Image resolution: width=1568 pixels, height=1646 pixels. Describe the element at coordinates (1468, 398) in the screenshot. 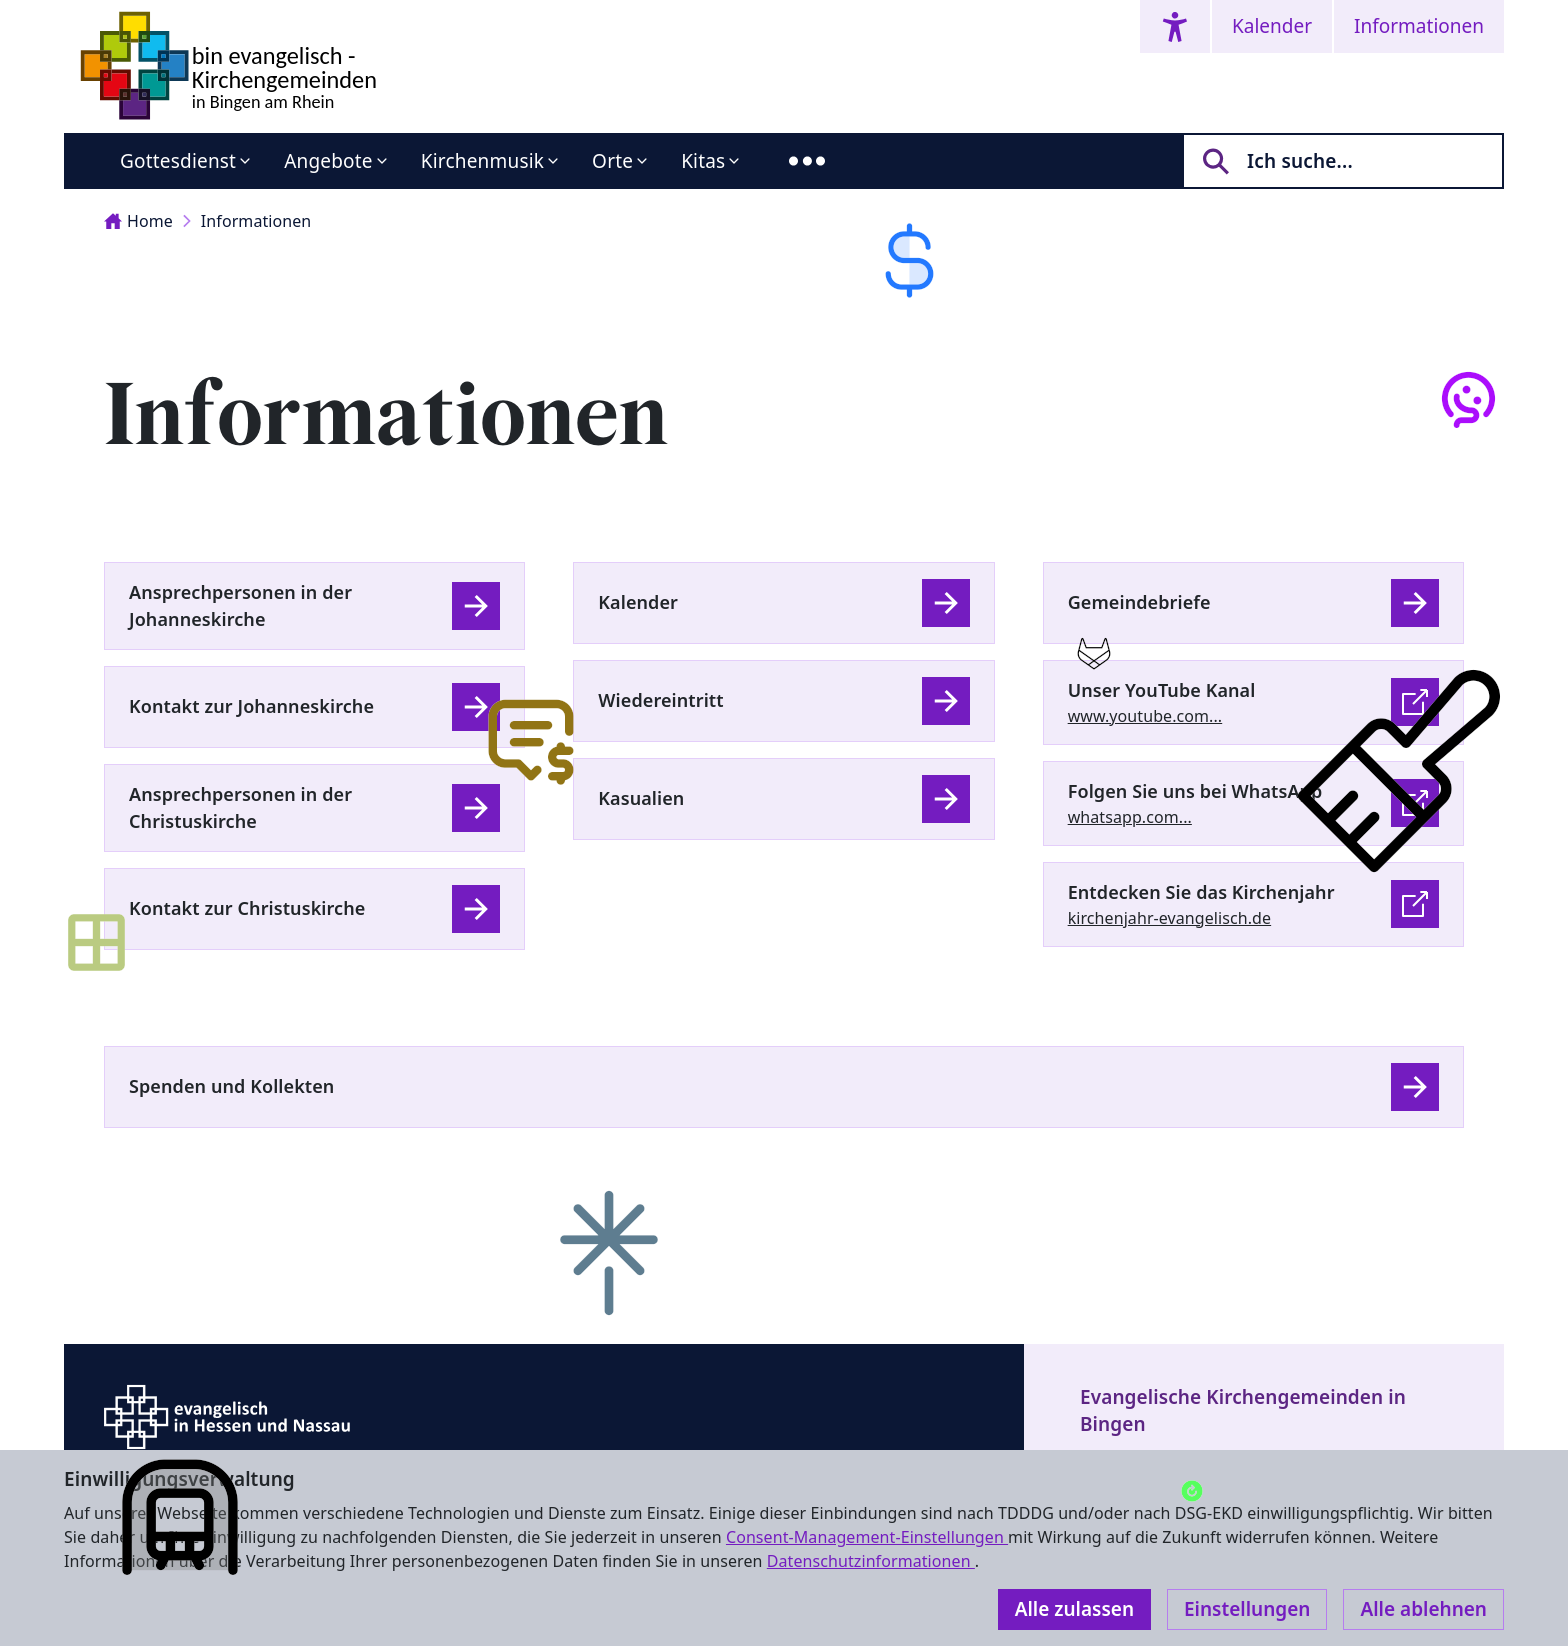

I see `indicates overwhelmed or stressed state` at that location.